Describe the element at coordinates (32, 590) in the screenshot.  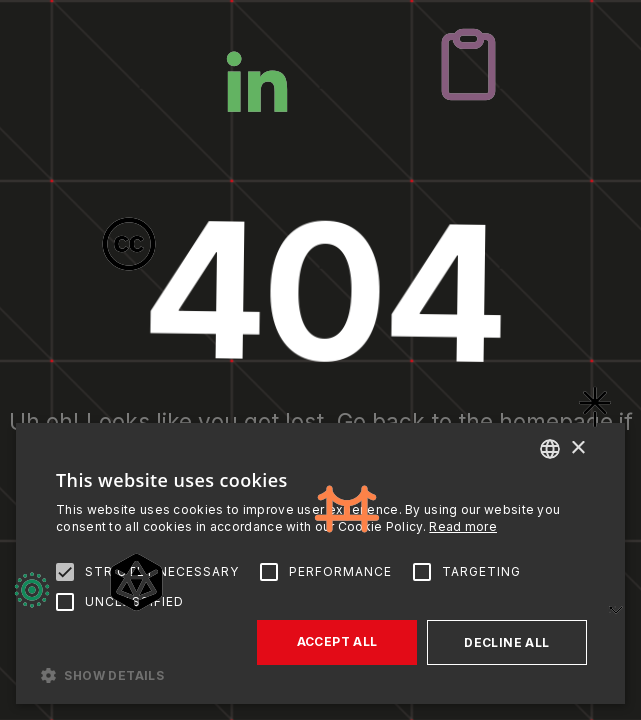
I see `capture a live photo` at that location.